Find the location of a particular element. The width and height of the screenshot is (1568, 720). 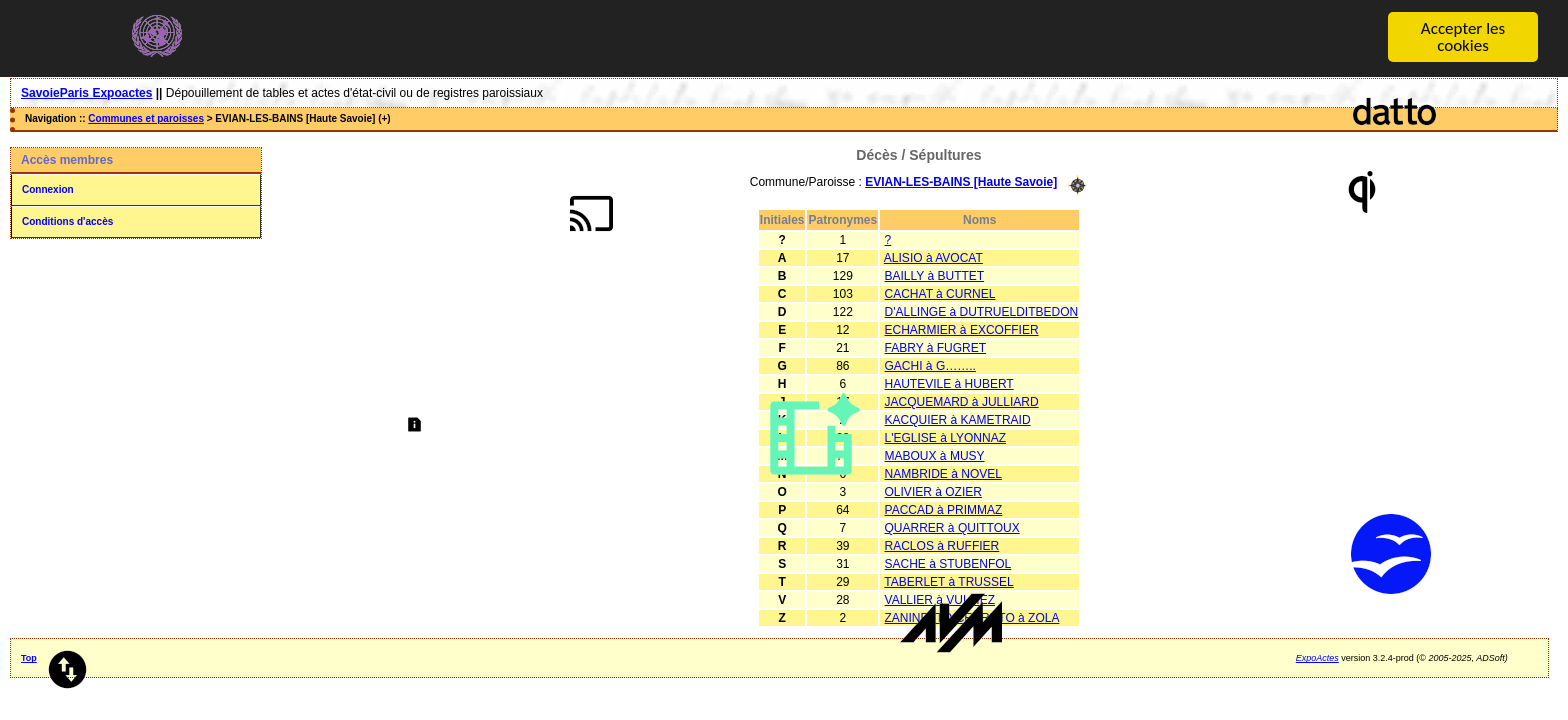

datto company logo is located at coordinates (1394, 111).